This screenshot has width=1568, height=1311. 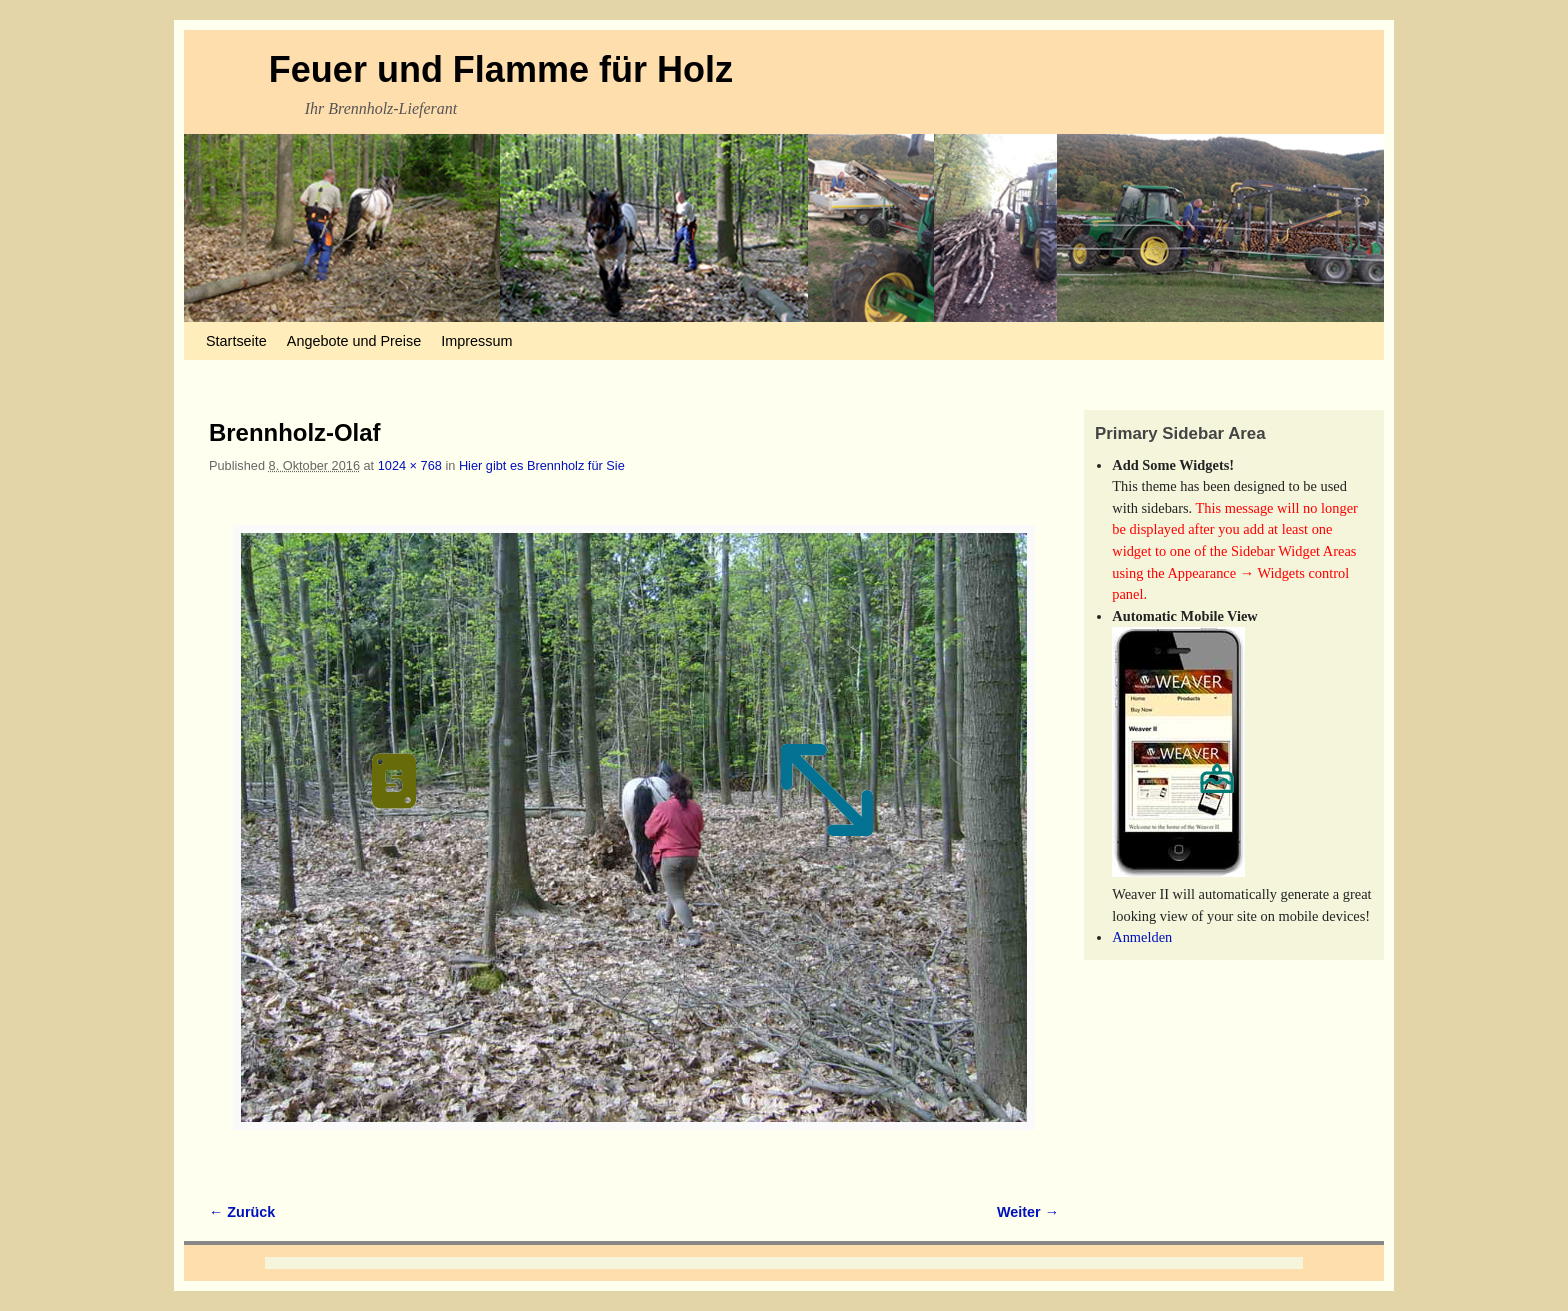 What do you see at coordinates (1217, 778) in the screenshot?
I see `view birthday or celebration reminders` at bounding box center [1217, 778].